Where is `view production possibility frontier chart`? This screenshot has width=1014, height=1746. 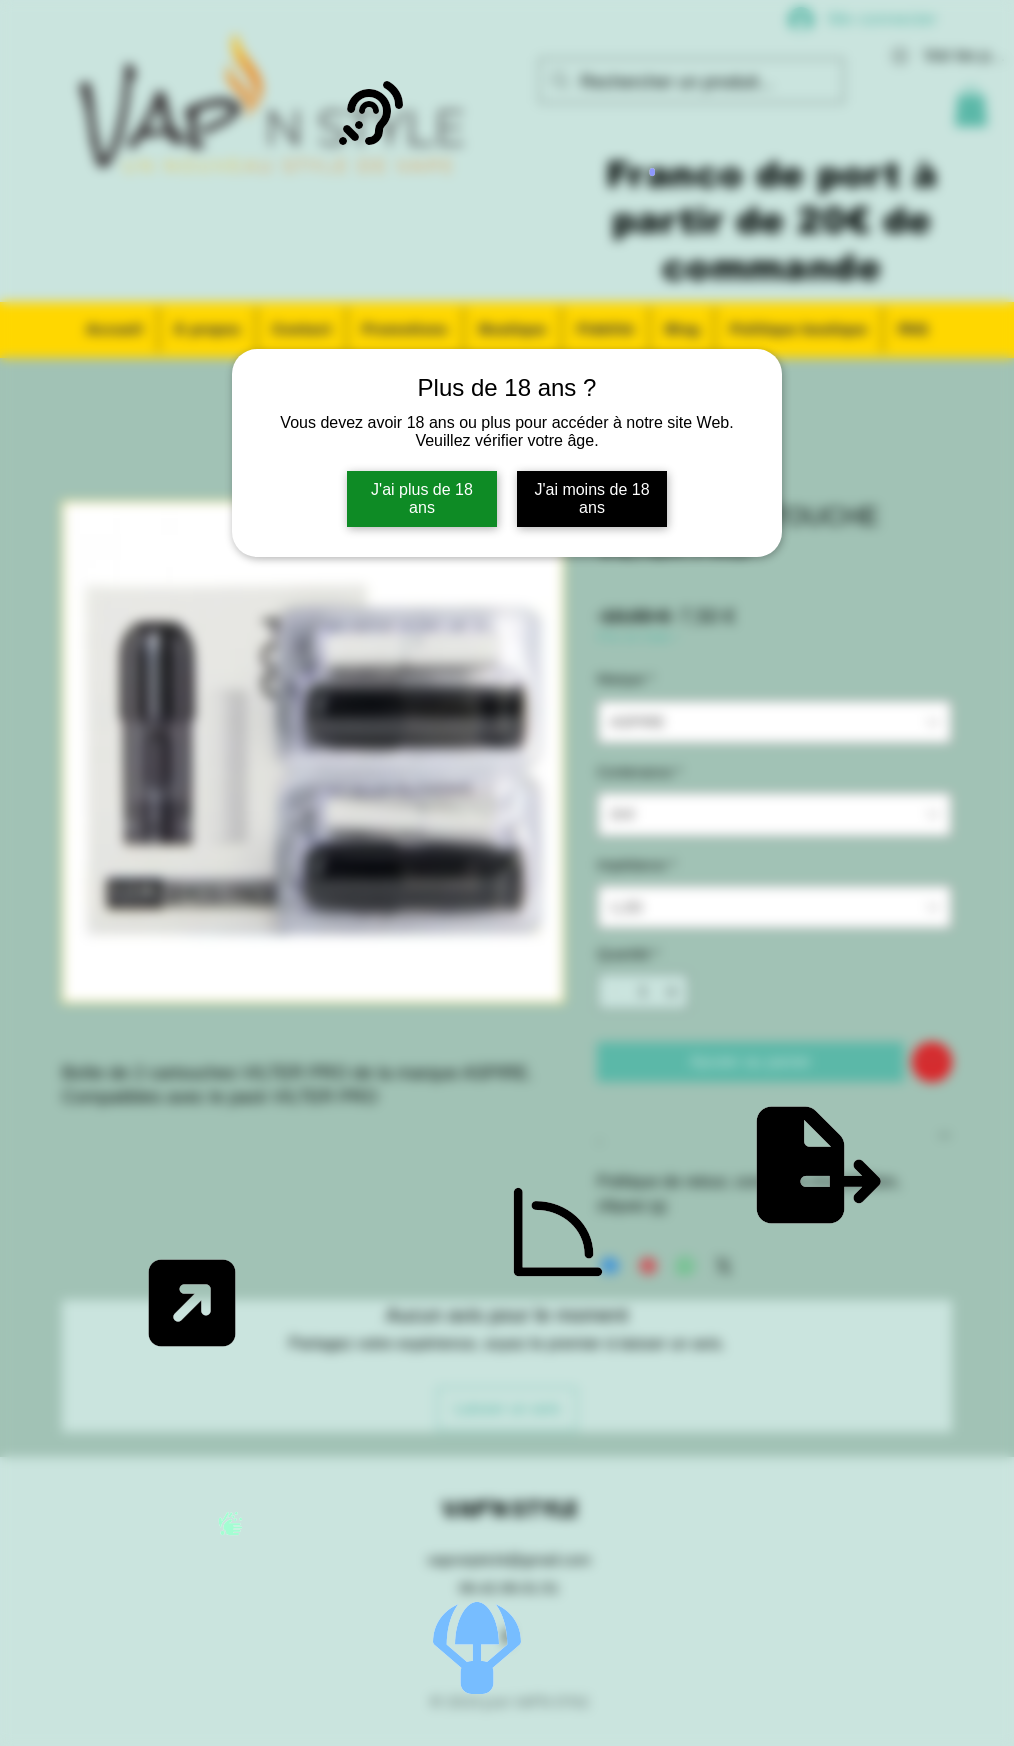
view production possibility frontier chart is located at coordinates (558, 1232).